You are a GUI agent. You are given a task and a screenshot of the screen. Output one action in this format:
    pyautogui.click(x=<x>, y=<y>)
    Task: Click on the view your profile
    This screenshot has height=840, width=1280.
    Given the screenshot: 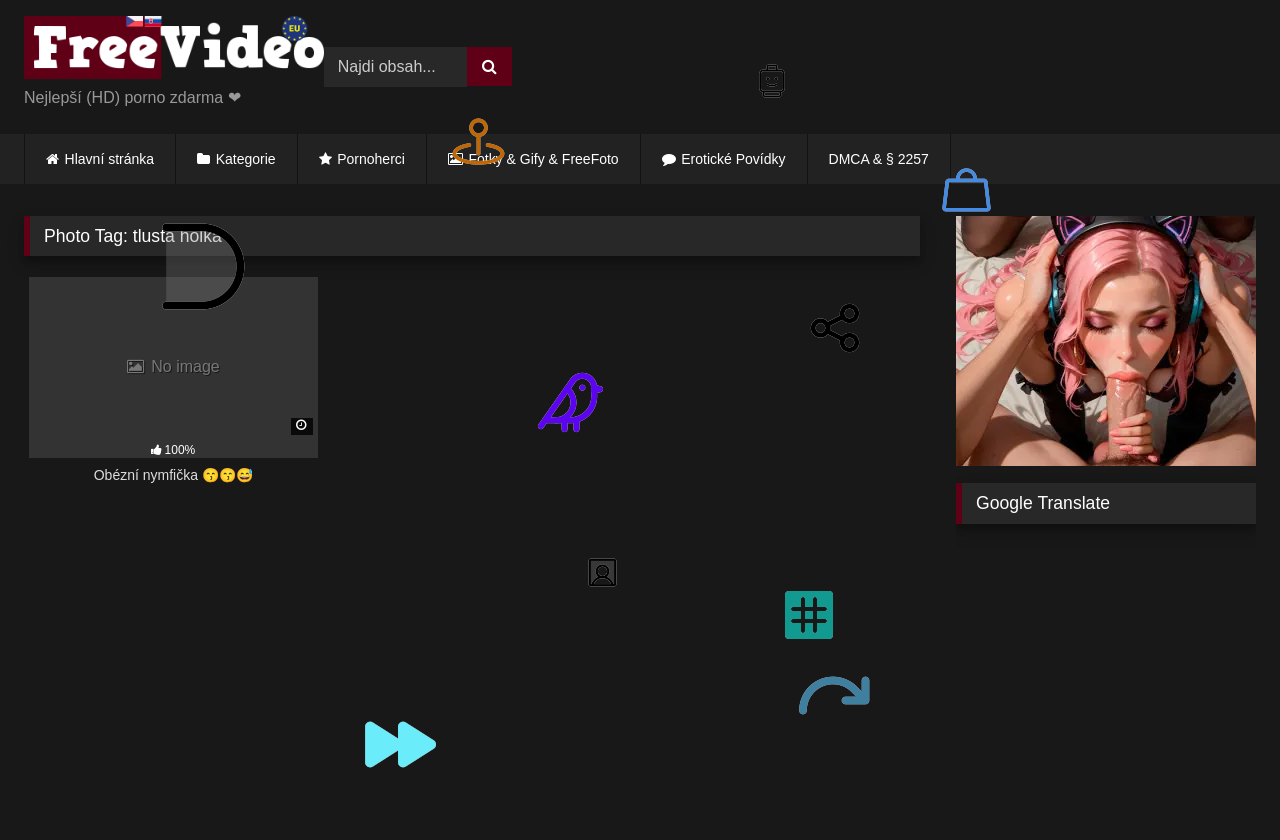 What is the action you would take?
    pyautogui.click(x=602, y=572)
    